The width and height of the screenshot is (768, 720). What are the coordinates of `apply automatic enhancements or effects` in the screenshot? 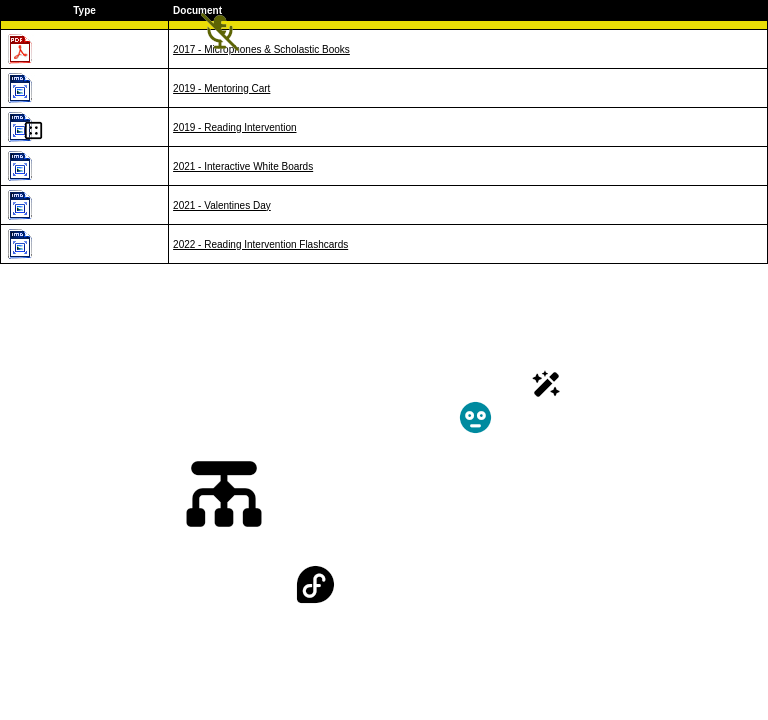 It's located at (546, 384).